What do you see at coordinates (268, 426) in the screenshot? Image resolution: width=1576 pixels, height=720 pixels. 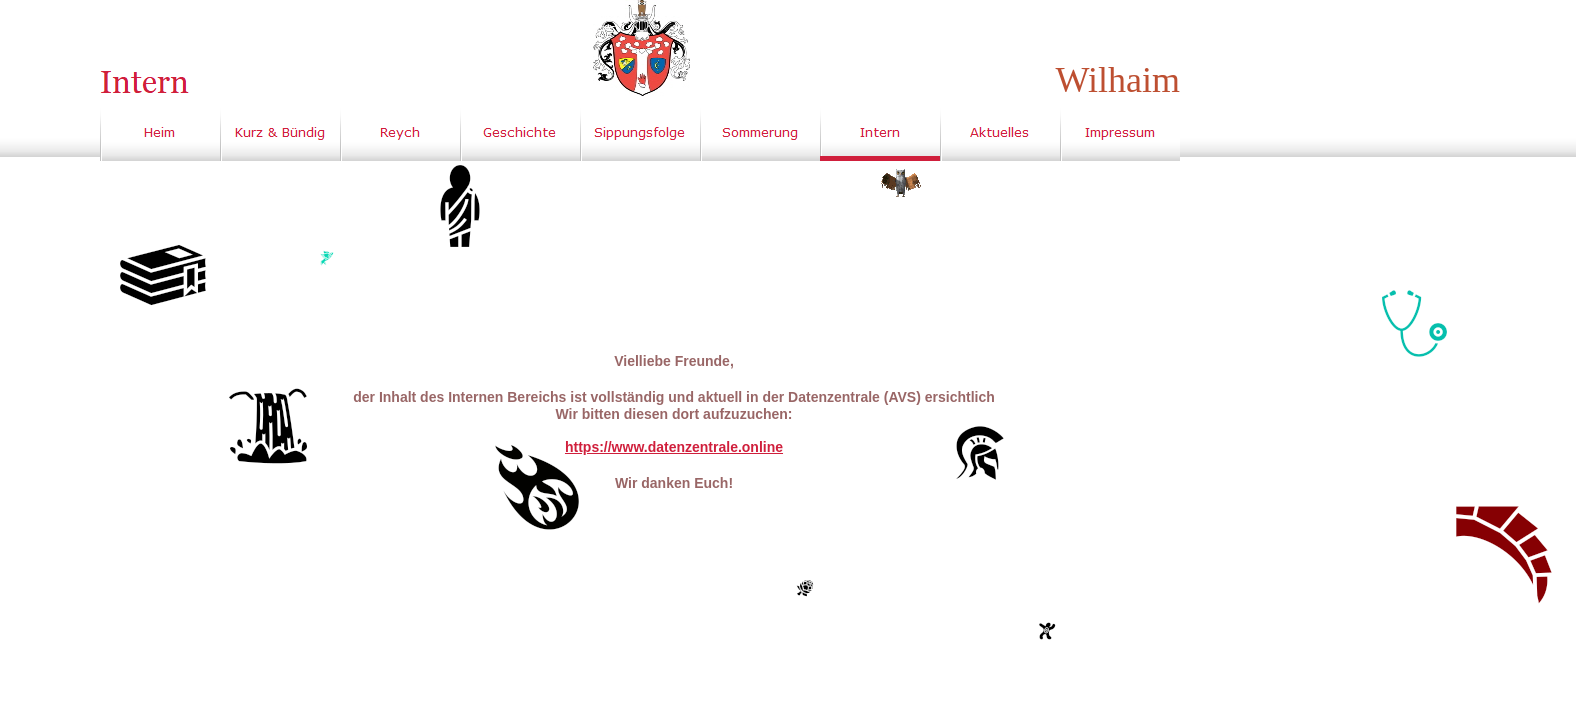 I see `view waterfall location or landmark` at bounding box center [268, 426].